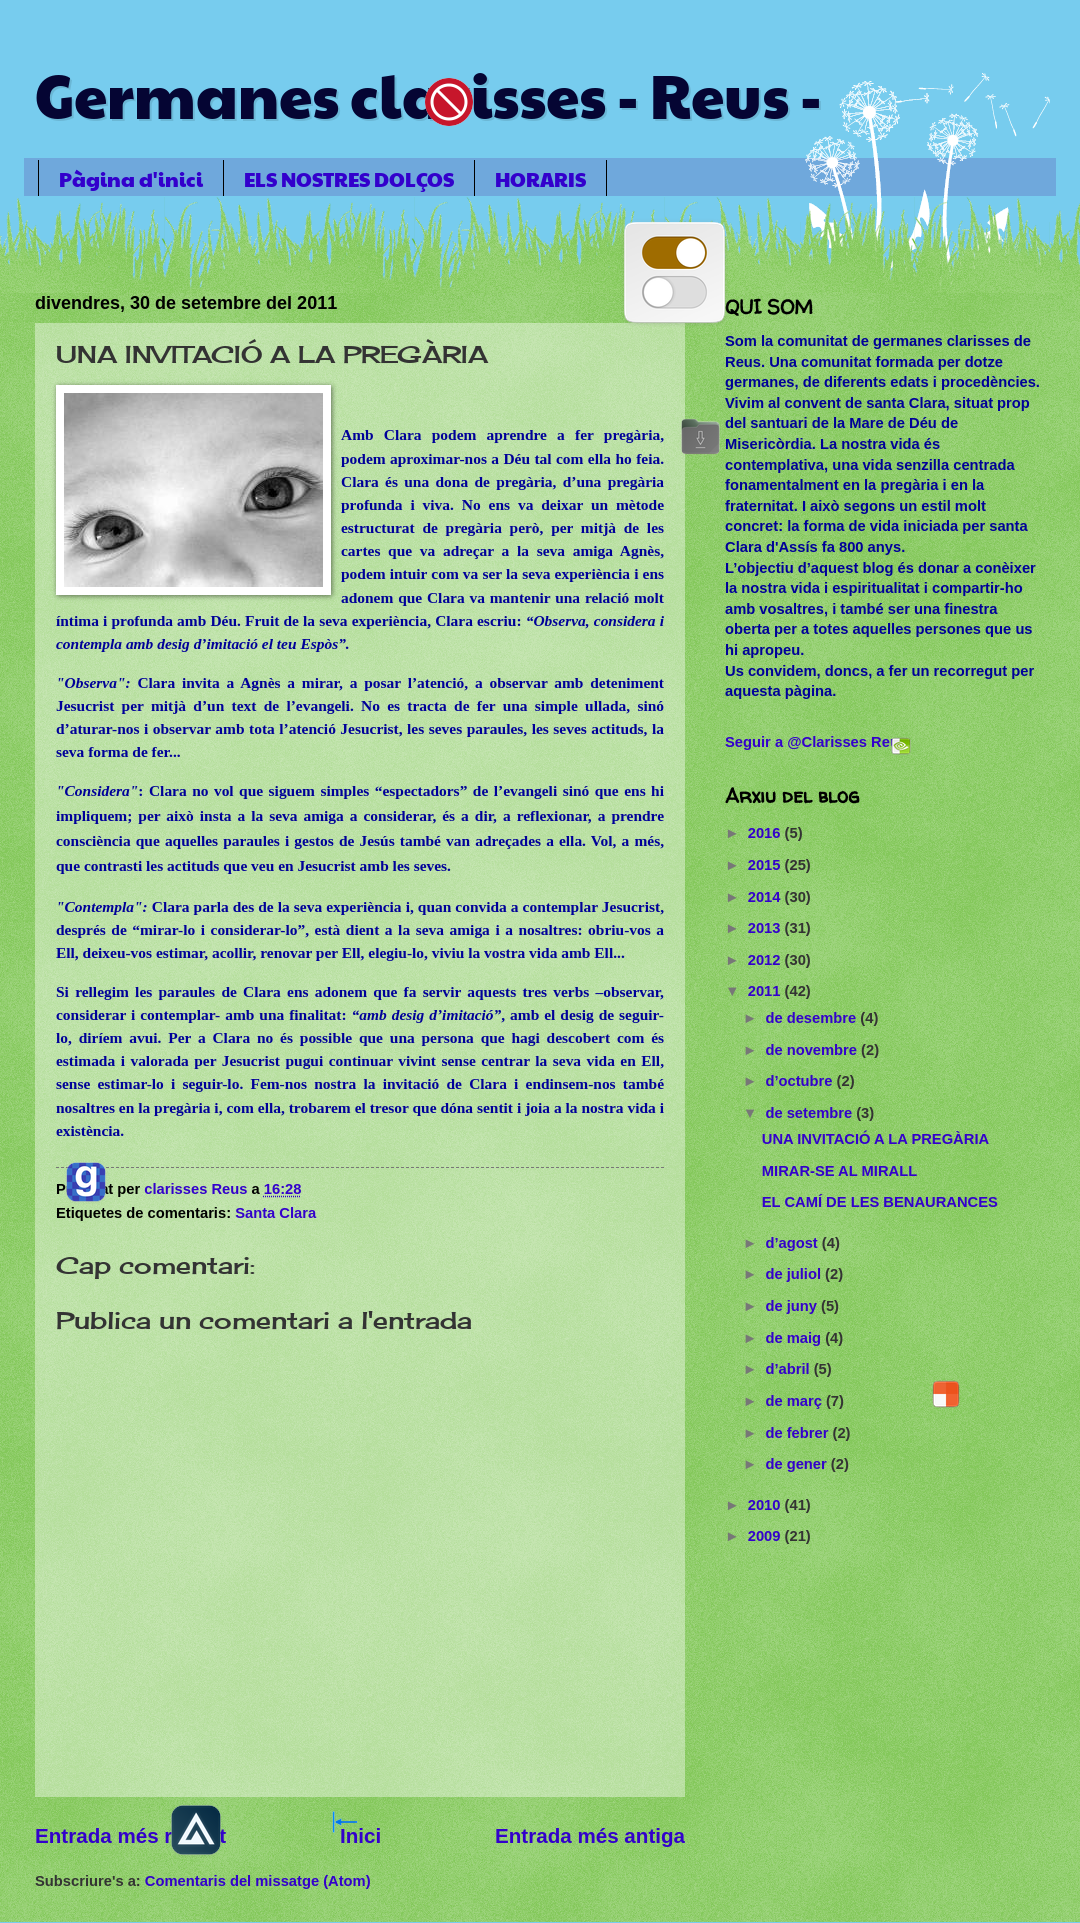  What do you see at coordinates (449, 102) in the screenshot?
I see `delete or remove selected item` at bounding box center [449, 102].